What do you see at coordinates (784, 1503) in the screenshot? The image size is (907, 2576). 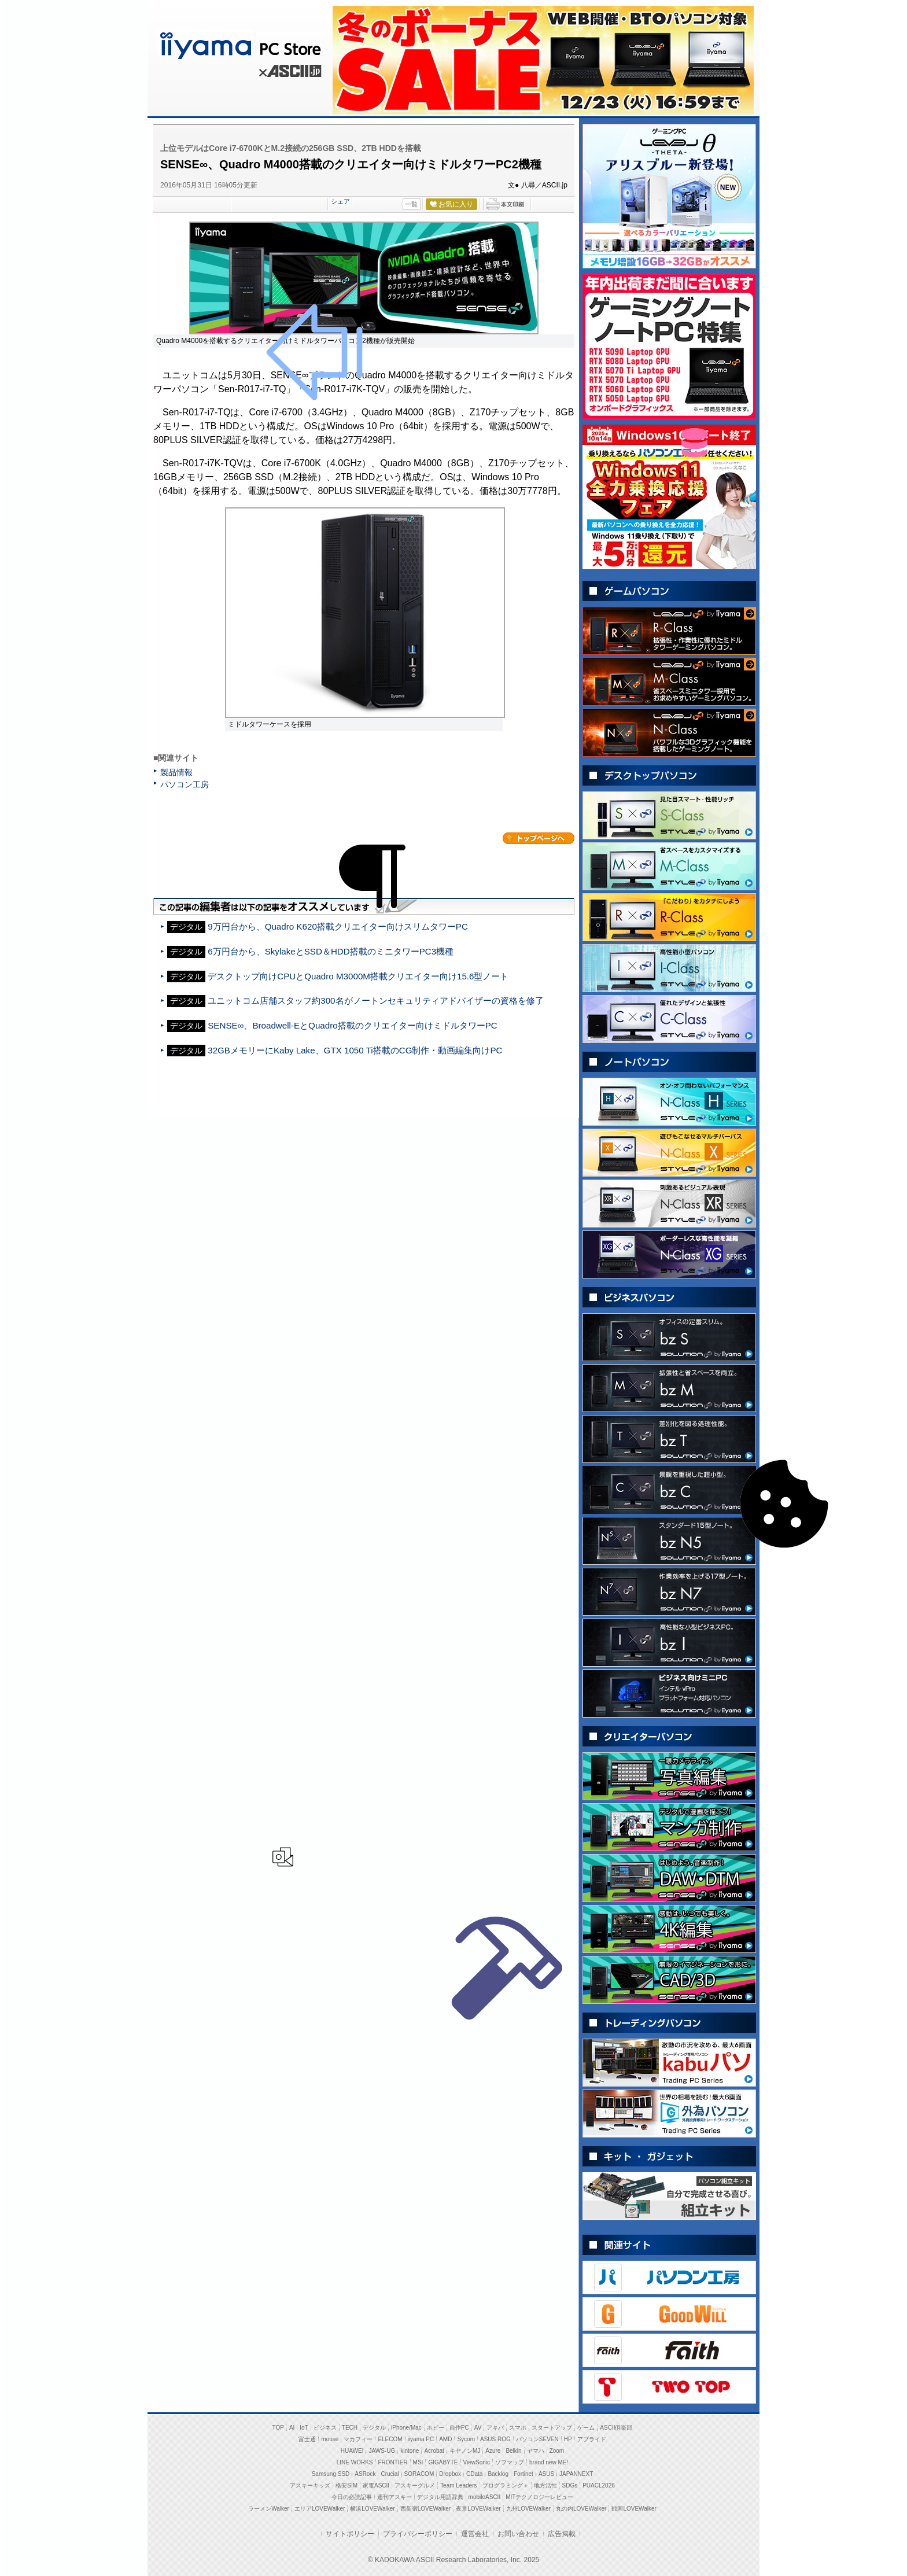 I see `manage cookie preferences` at bounding box center [784, 1503].